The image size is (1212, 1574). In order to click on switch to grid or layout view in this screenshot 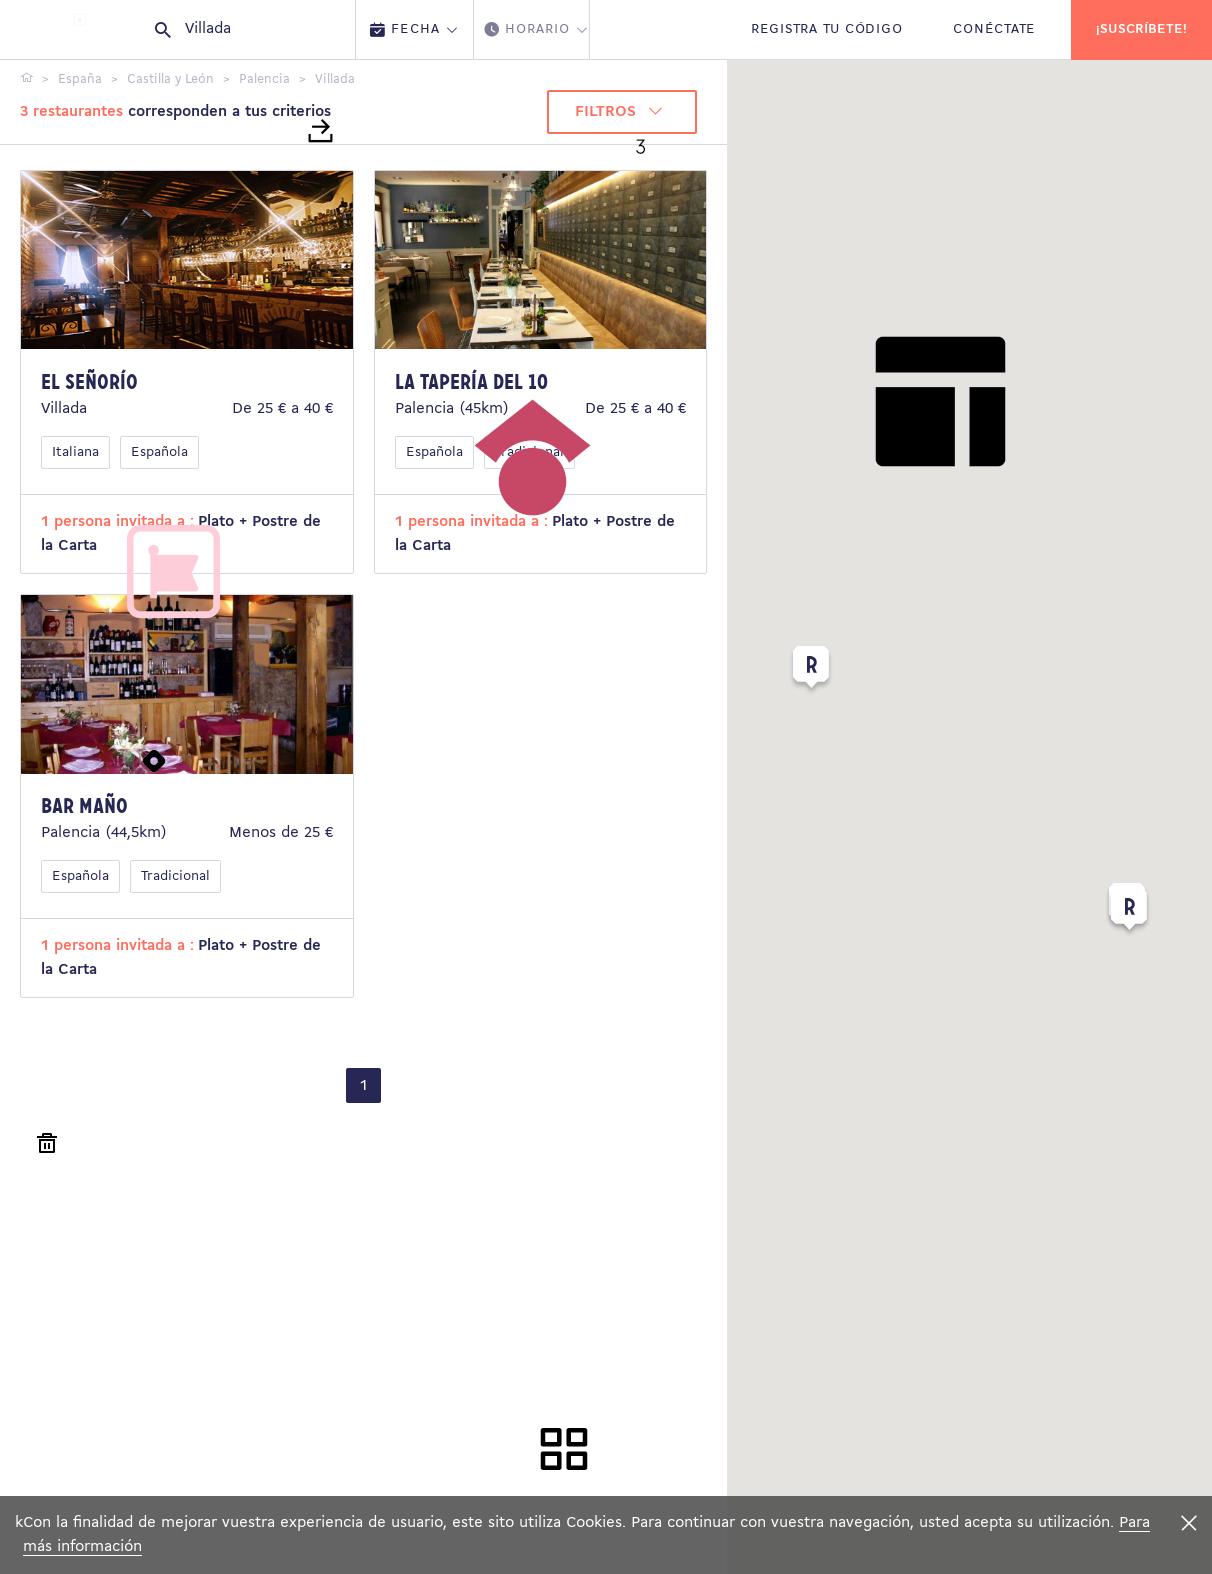, I will do `click(940, 401)`.